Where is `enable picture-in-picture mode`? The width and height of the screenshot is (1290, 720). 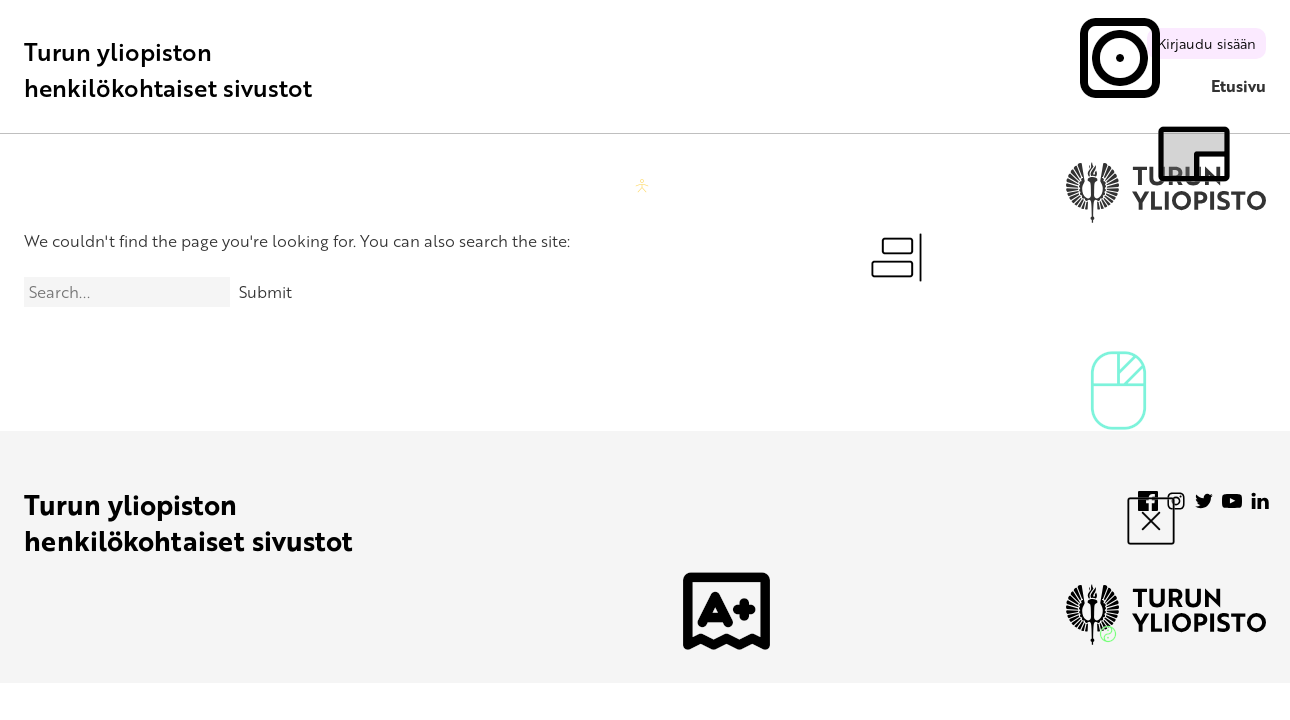 enable picture-in-picture mode is located at coordinates (1194, 154).